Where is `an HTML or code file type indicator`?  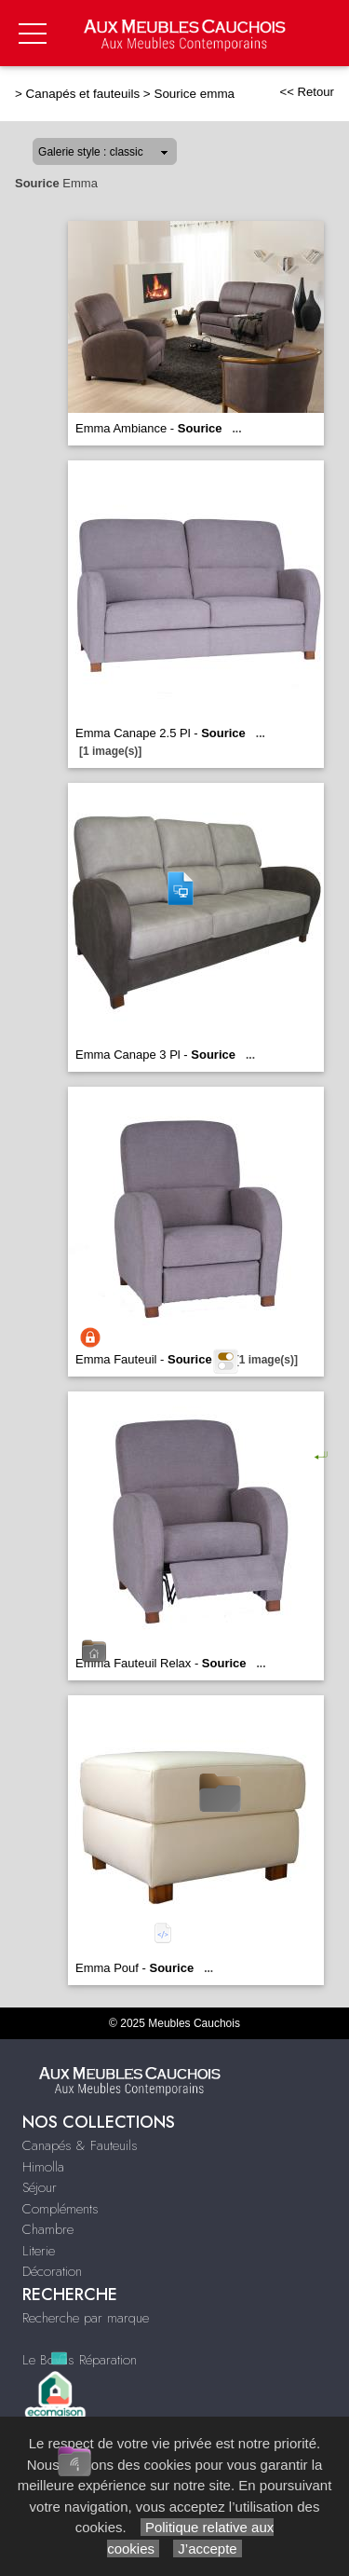
an HTML or code file type indicator is located at coordinates (163, 1933).